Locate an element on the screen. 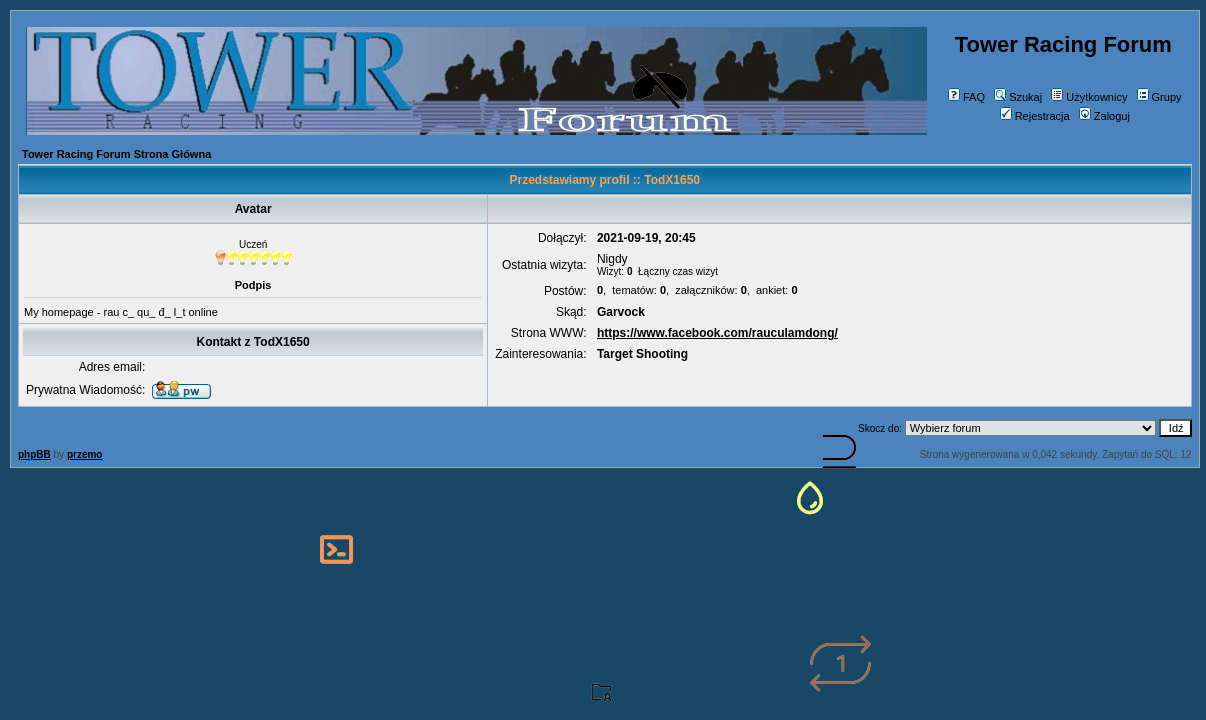  repeat current track once is located at coordinates (840, 663).